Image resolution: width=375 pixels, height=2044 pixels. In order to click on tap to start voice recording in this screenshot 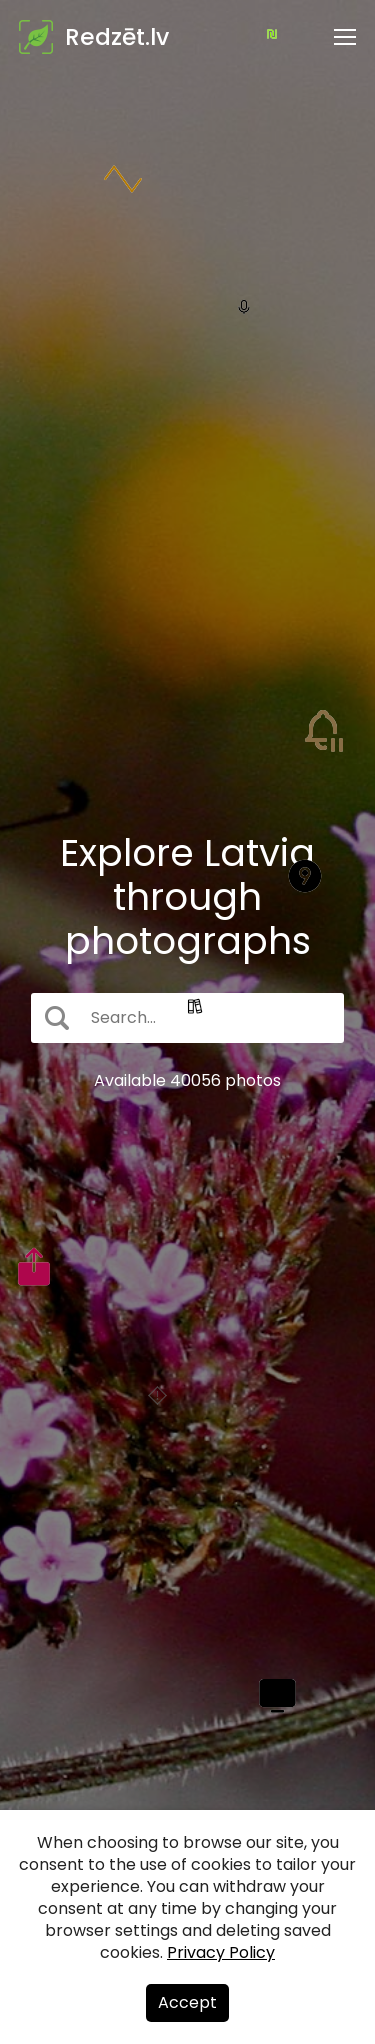, I will do `click(244, 307)`.